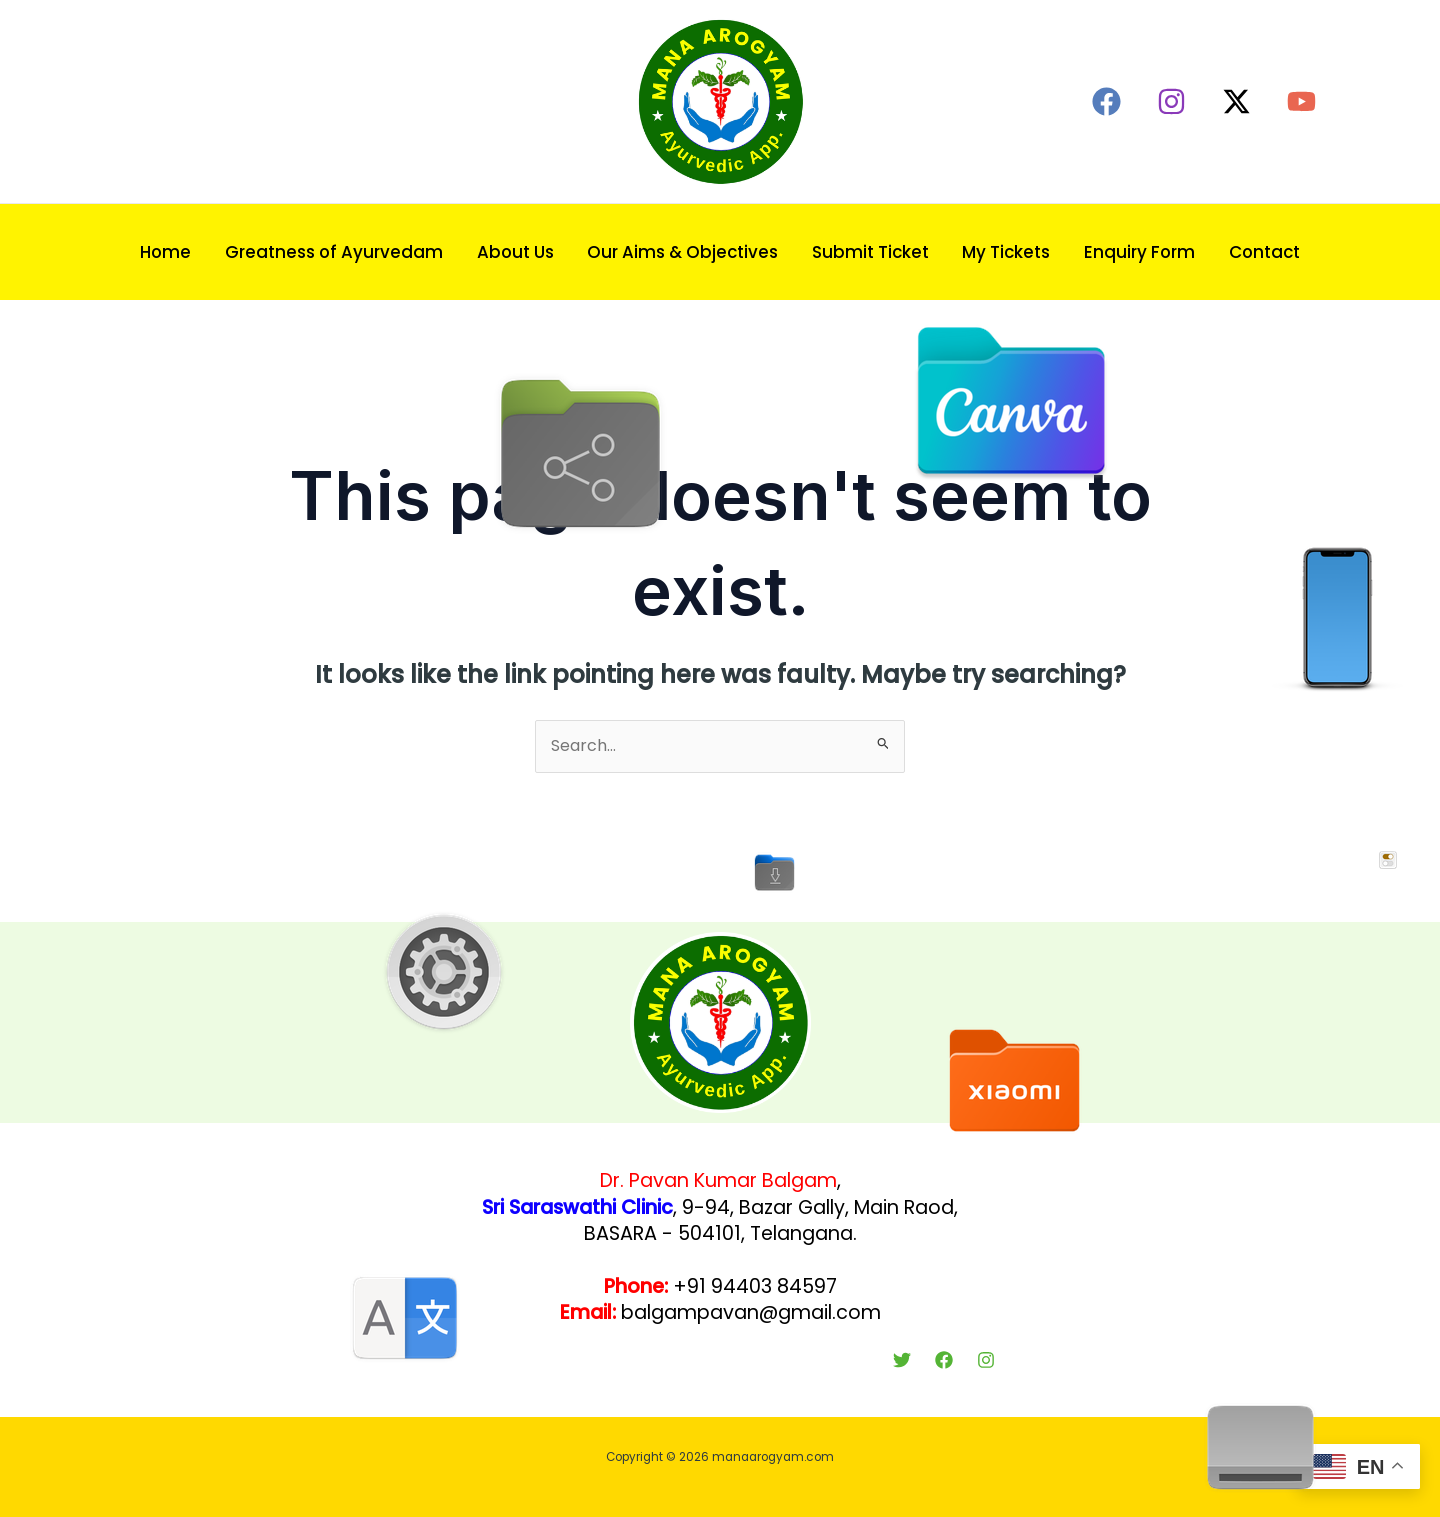 This screenshot has width=1440, height=1517. I want to click on open gnome tweaks to customize desktop settings, so click(1388, 860).